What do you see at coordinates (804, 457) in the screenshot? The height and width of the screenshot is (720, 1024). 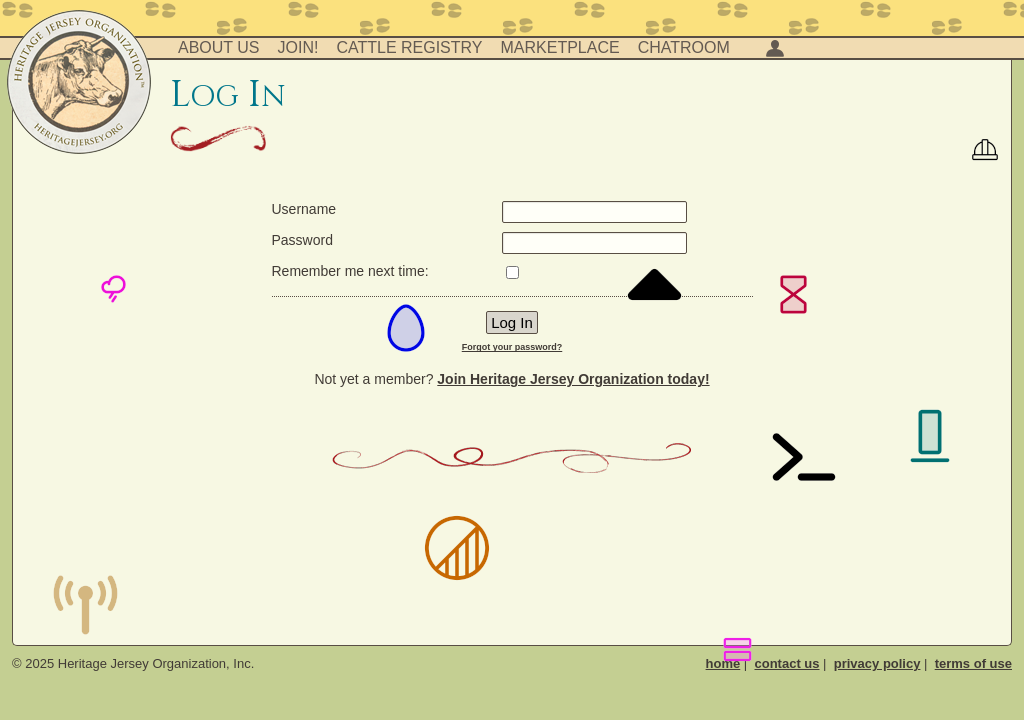 I see `open the command line terminal` at bounding box center [804, 457].